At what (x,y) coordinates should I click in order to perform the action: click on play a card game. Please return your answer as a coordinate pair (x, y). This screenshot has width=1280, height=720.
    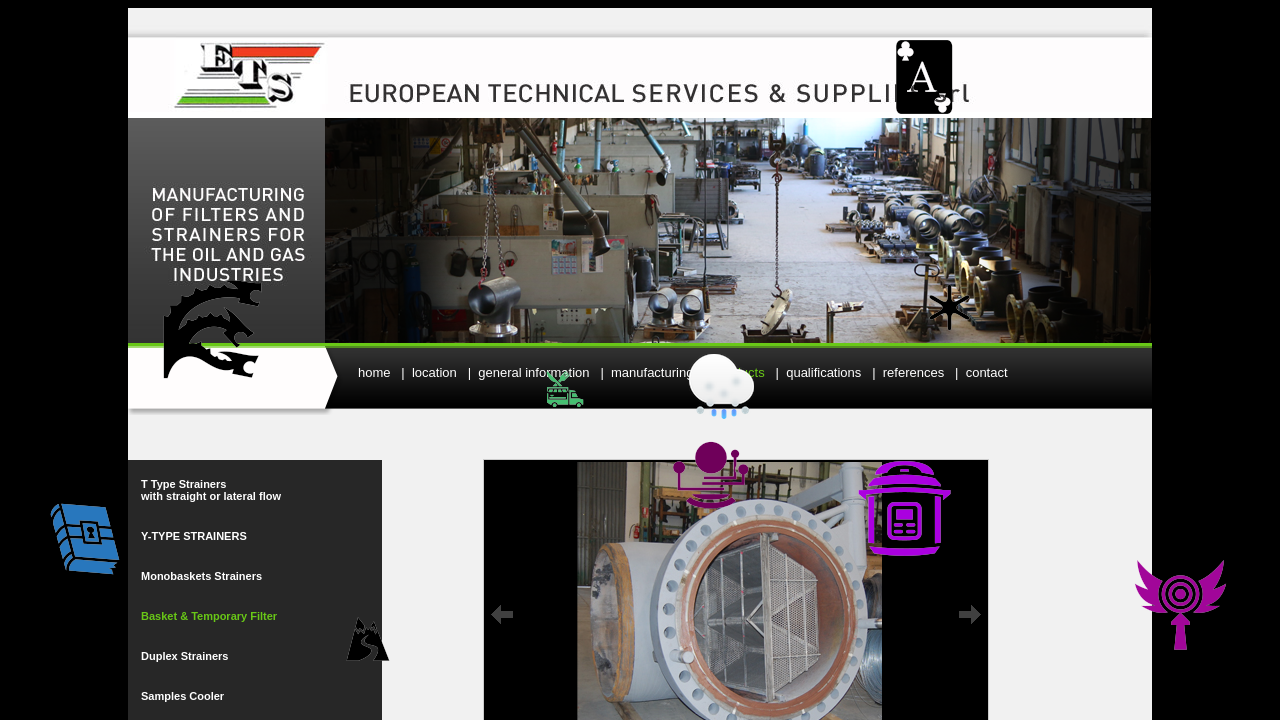
    Looking at the image, I should click on (924, 77).